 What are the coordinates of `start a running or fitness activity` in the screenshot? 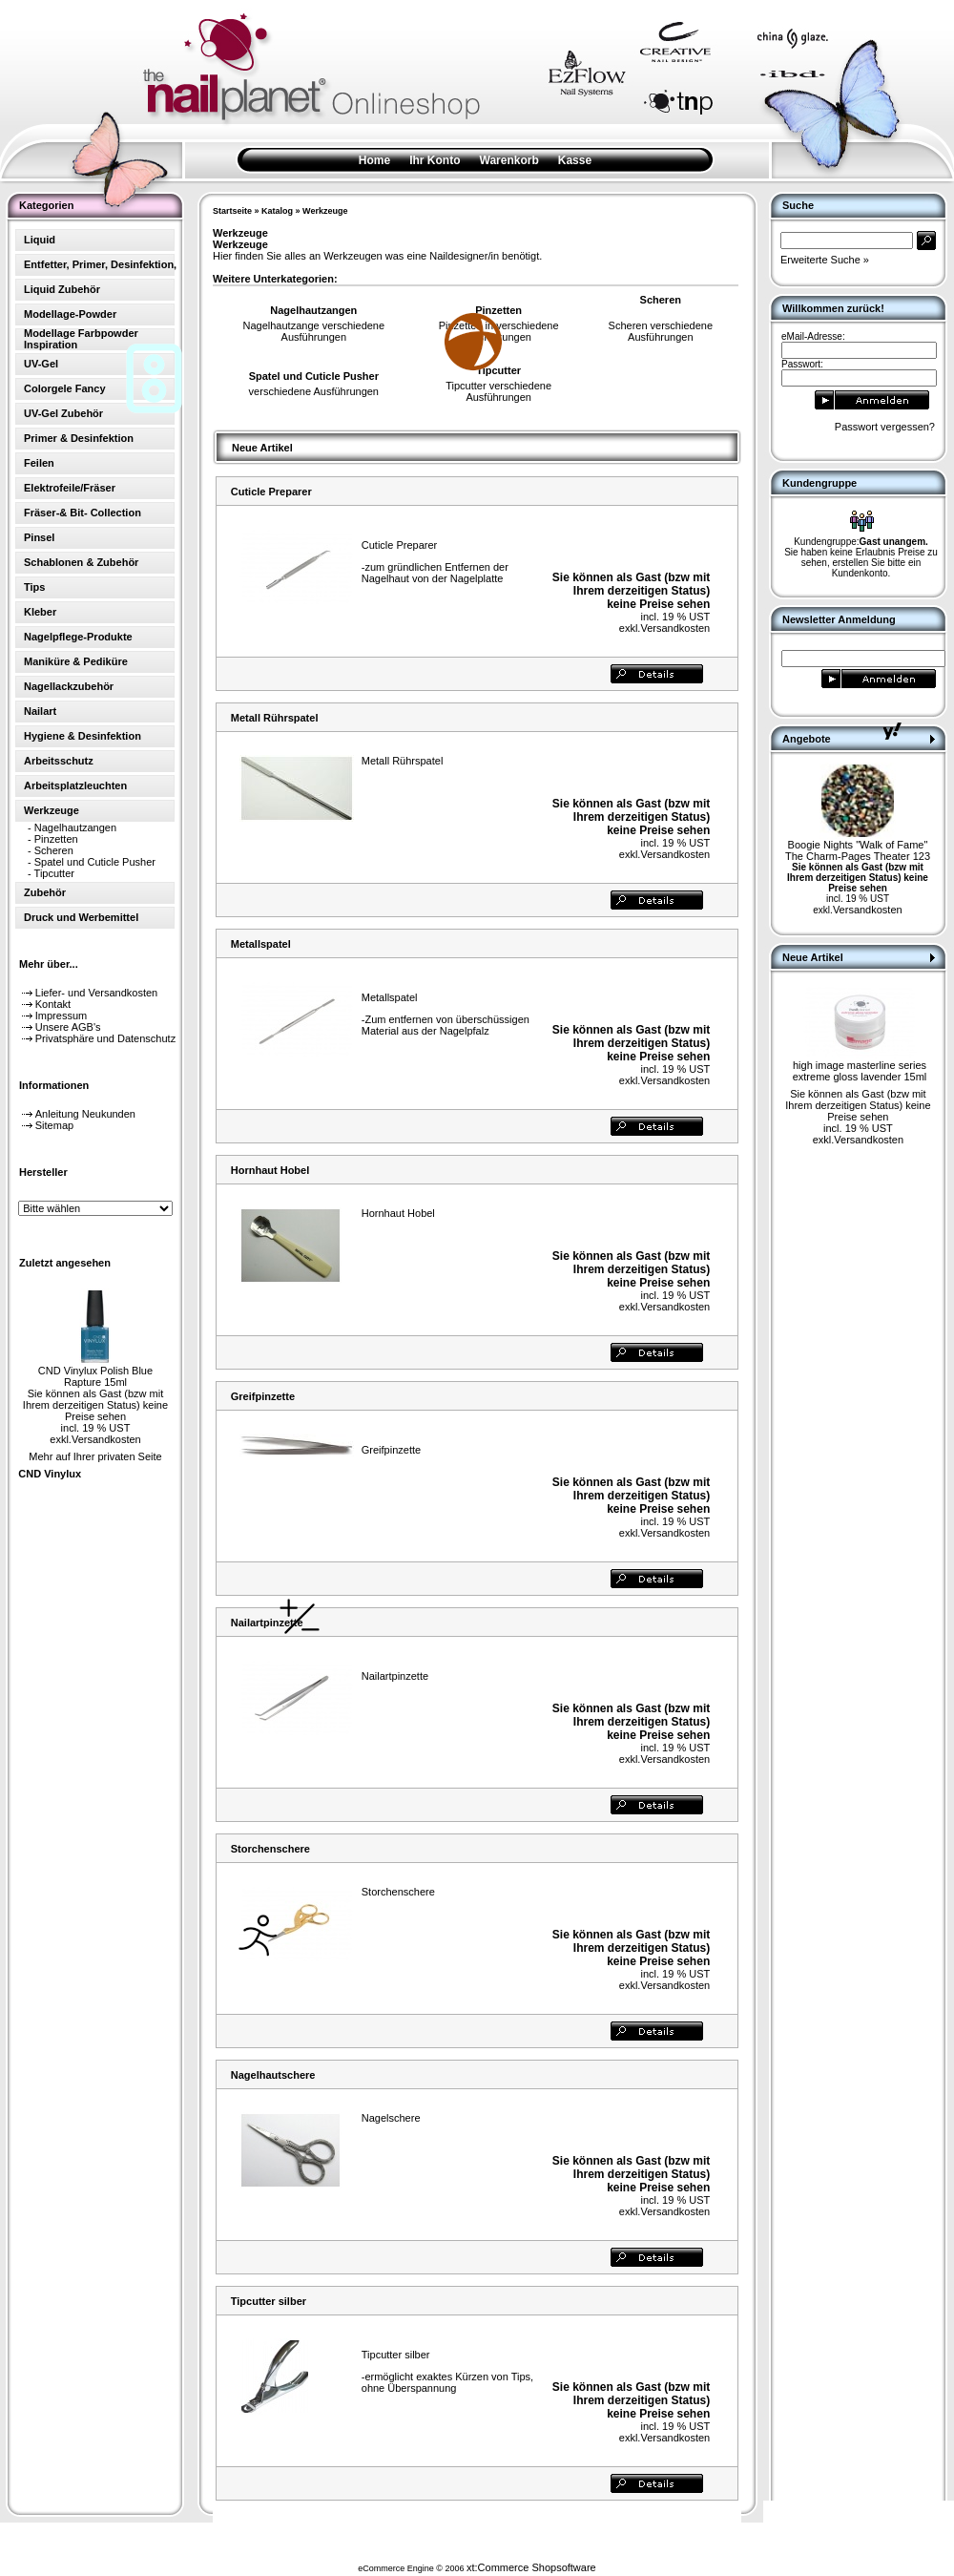 It's located at (259, 1935).